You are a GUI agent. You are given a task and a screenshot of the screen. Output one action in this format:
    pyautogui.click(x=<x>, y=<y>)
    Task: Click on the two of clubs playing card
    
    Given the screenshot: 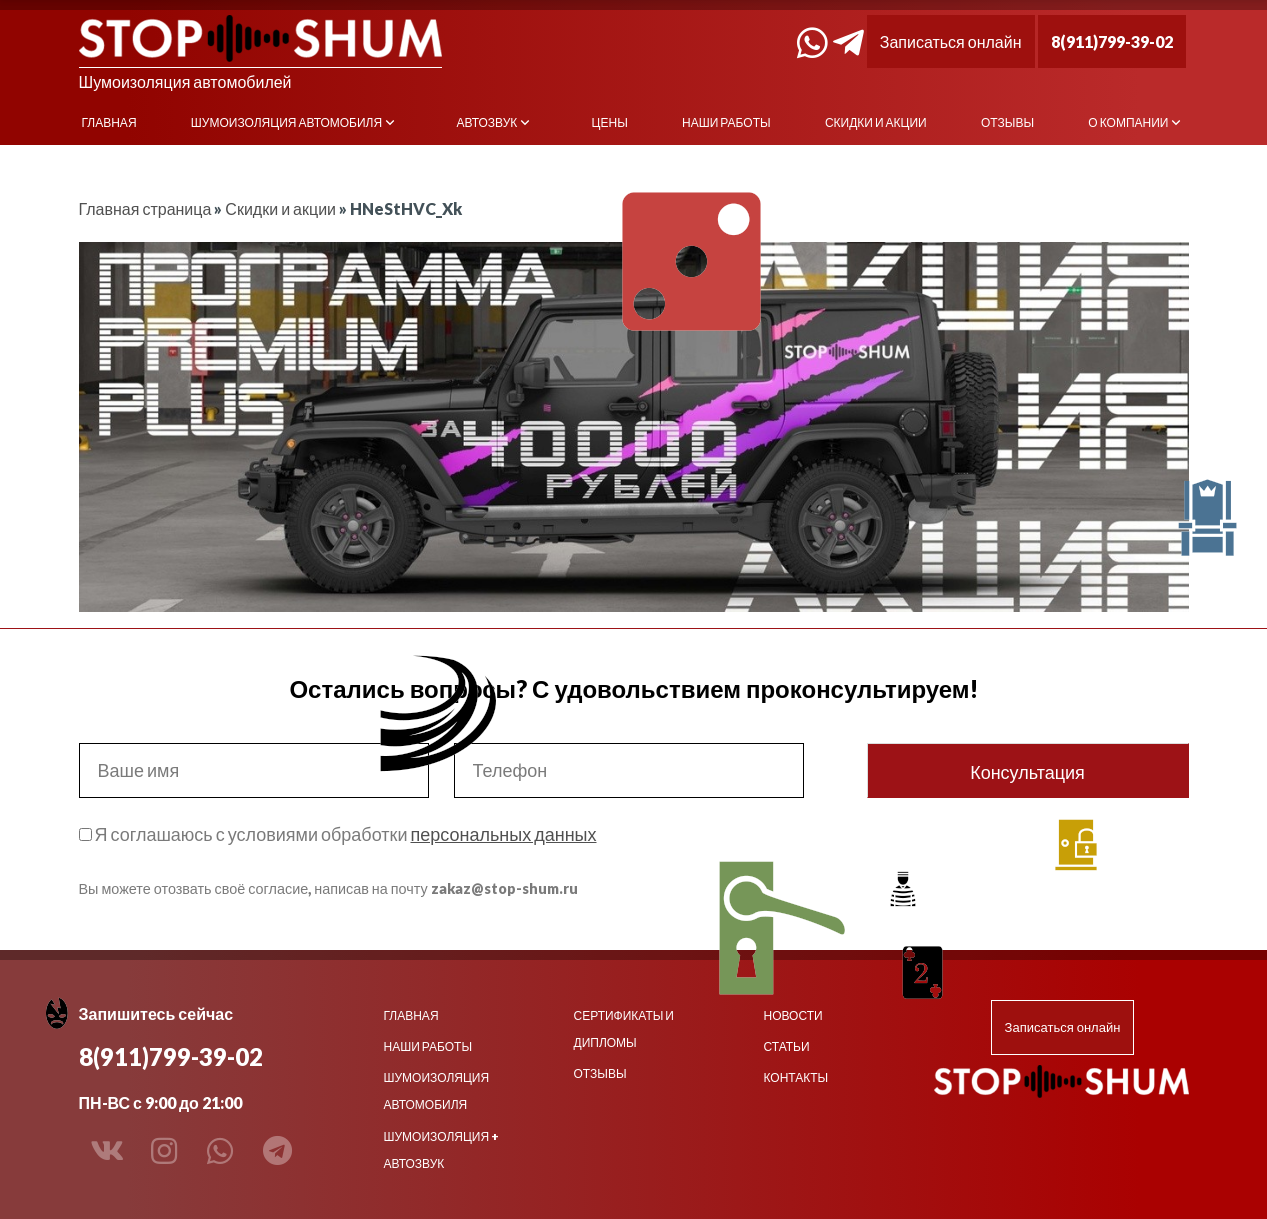 What is the action you would take?
    pyautogui.click(x=922, y=972)
    